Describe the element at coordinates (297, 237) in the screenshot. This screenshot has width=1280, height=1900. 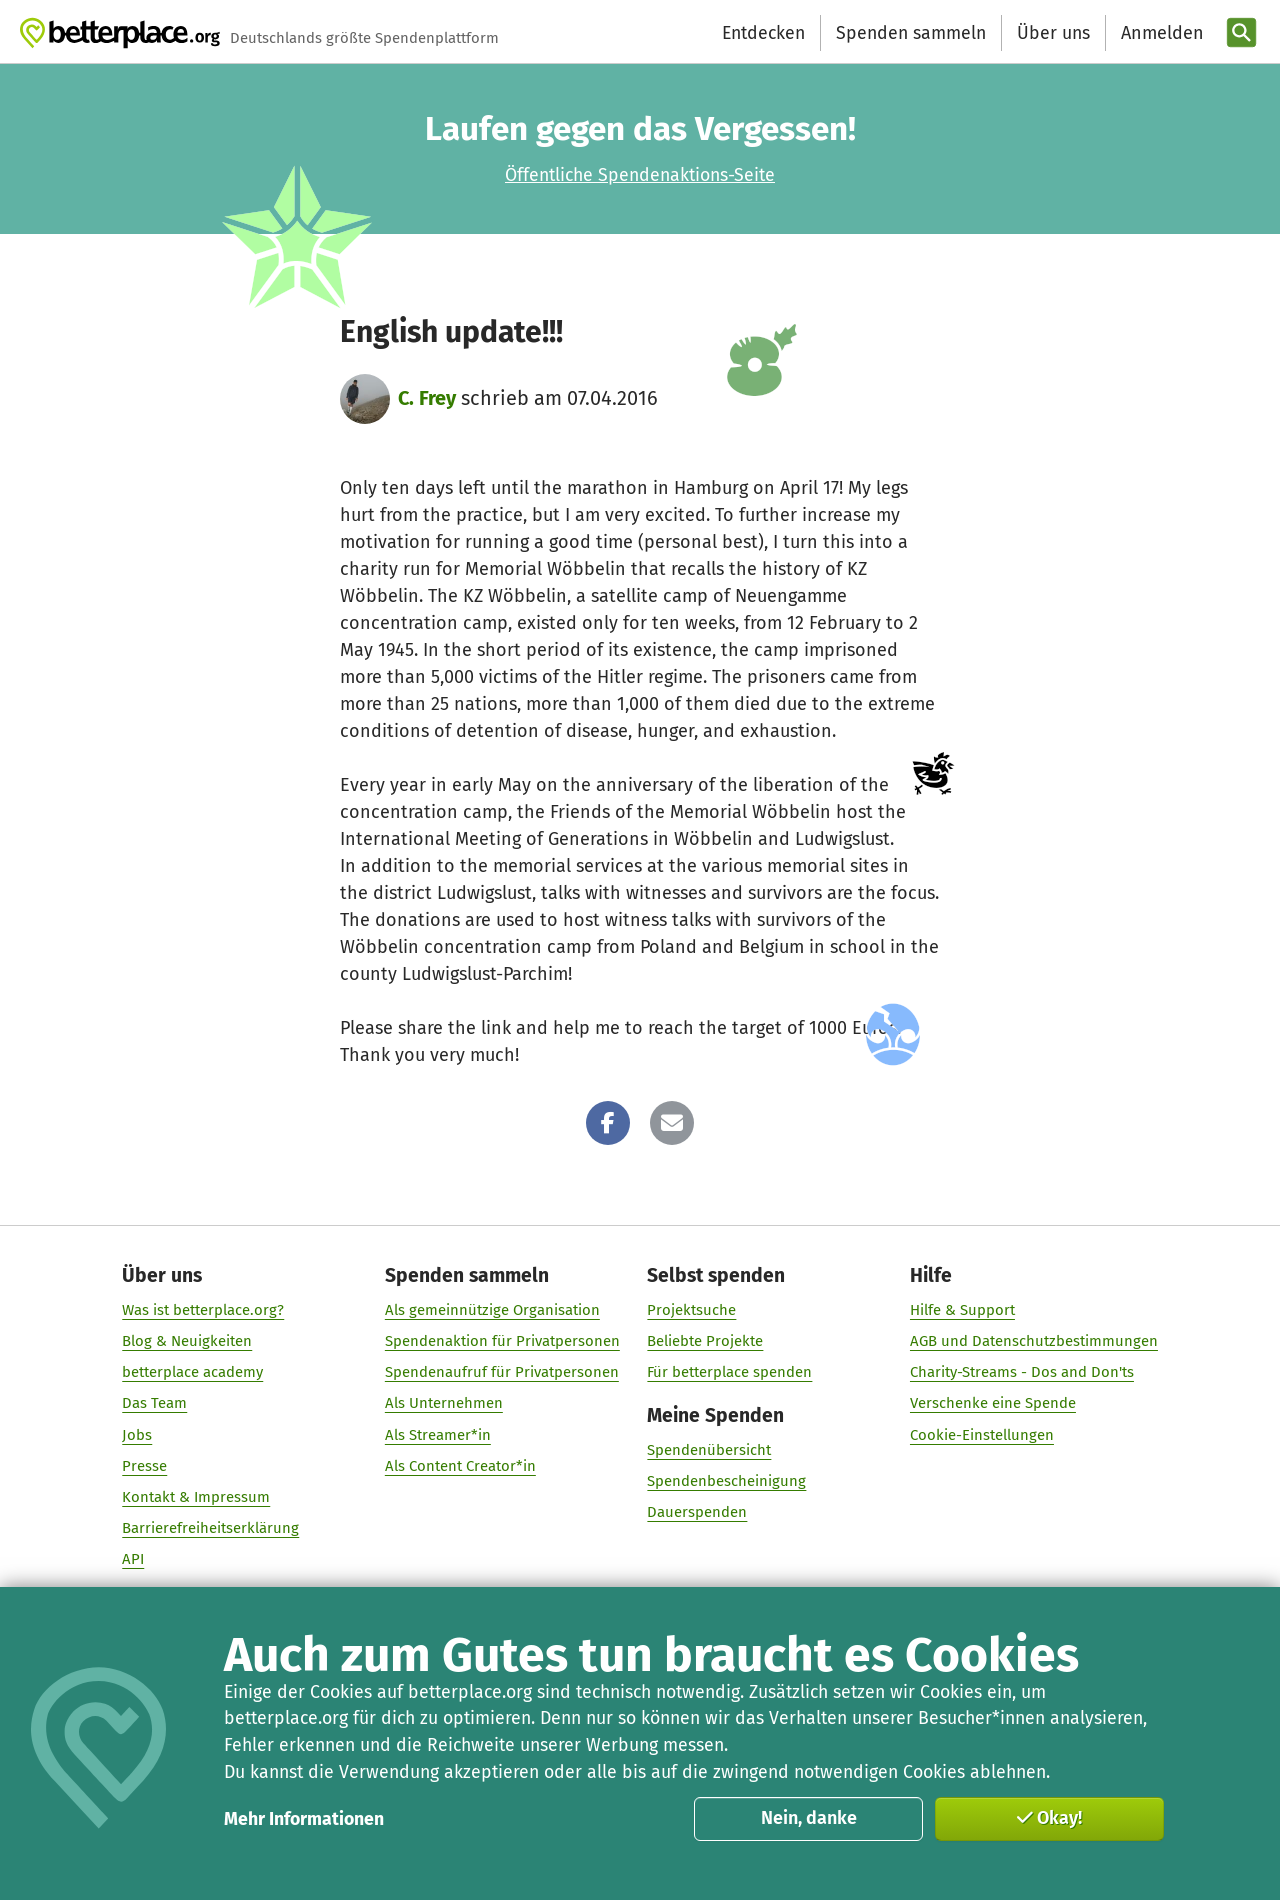
I see `staryu pokémon icon from a game interface` at that location.